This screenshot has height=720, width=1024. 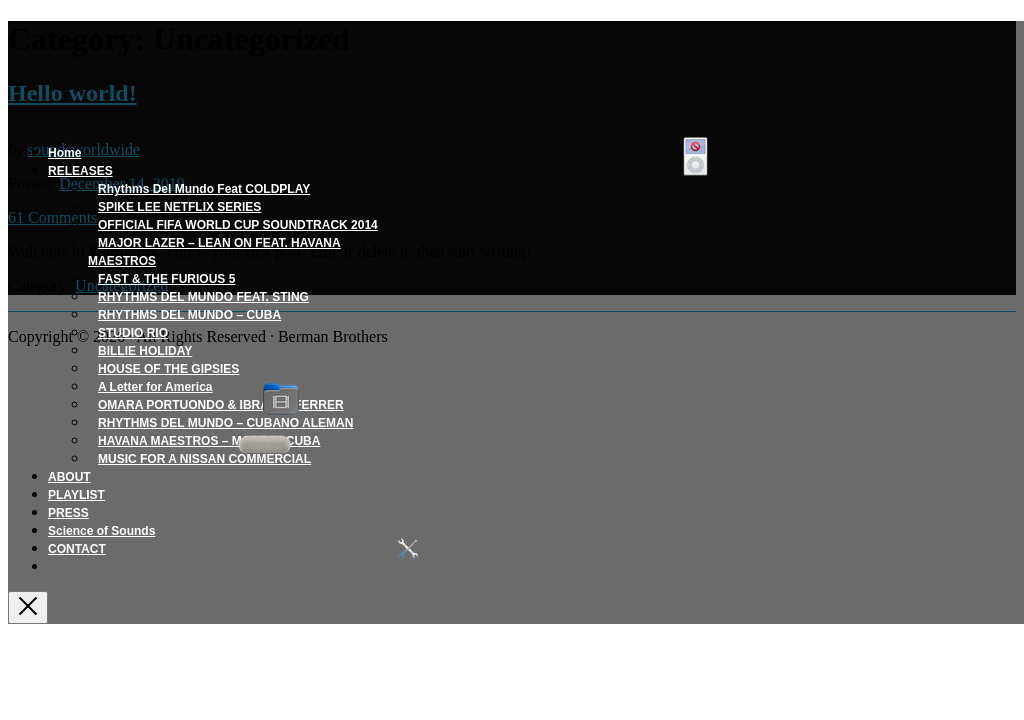 I want to click on iPod device is unavailable or cannot be connected, so click(x=695, y=156).